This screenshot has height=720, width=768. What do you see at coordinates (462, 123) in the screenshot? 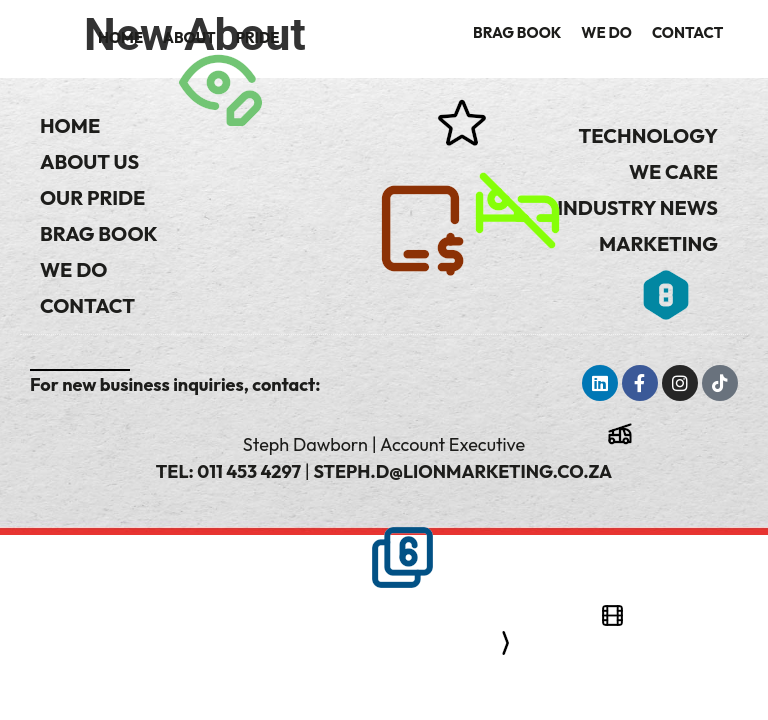
I see `add item to favorites` at bounding box center [462, 123].